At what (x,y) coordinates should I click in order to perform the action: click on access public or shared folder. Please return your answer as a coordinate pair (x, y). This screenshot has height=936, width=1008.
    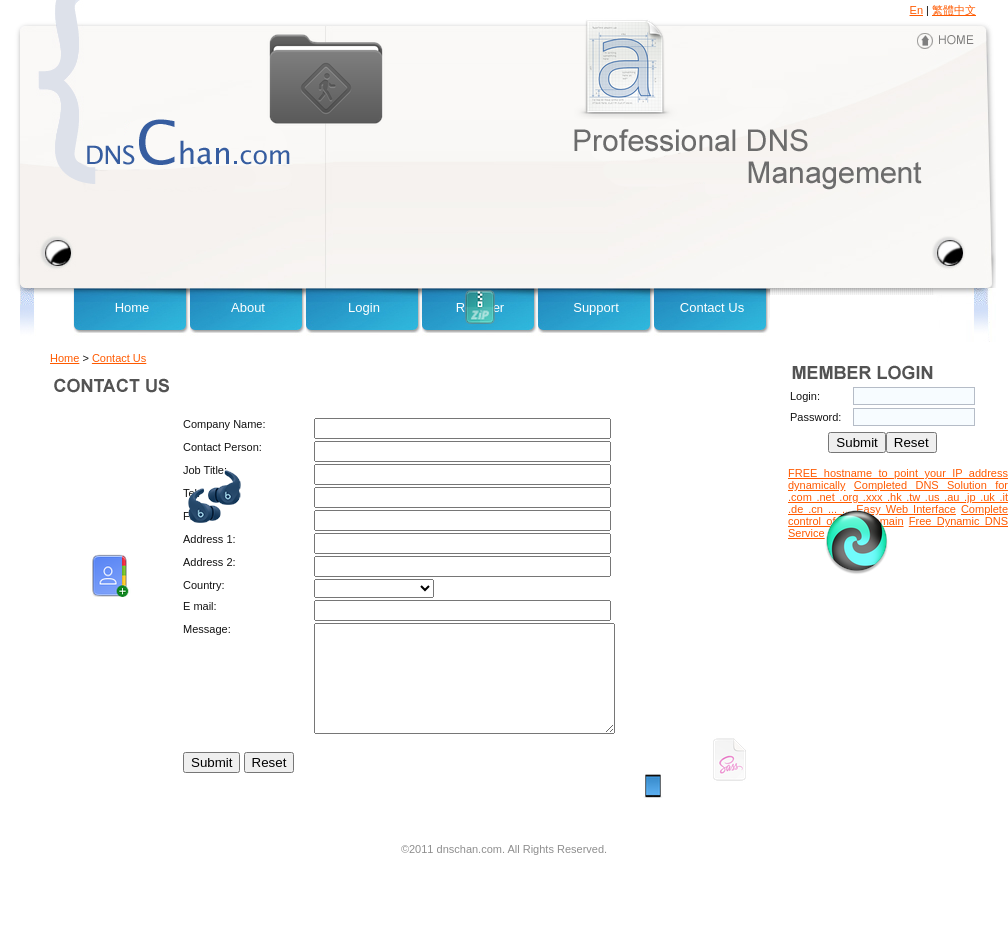
    Looking at the image, I should click on (326, 79).